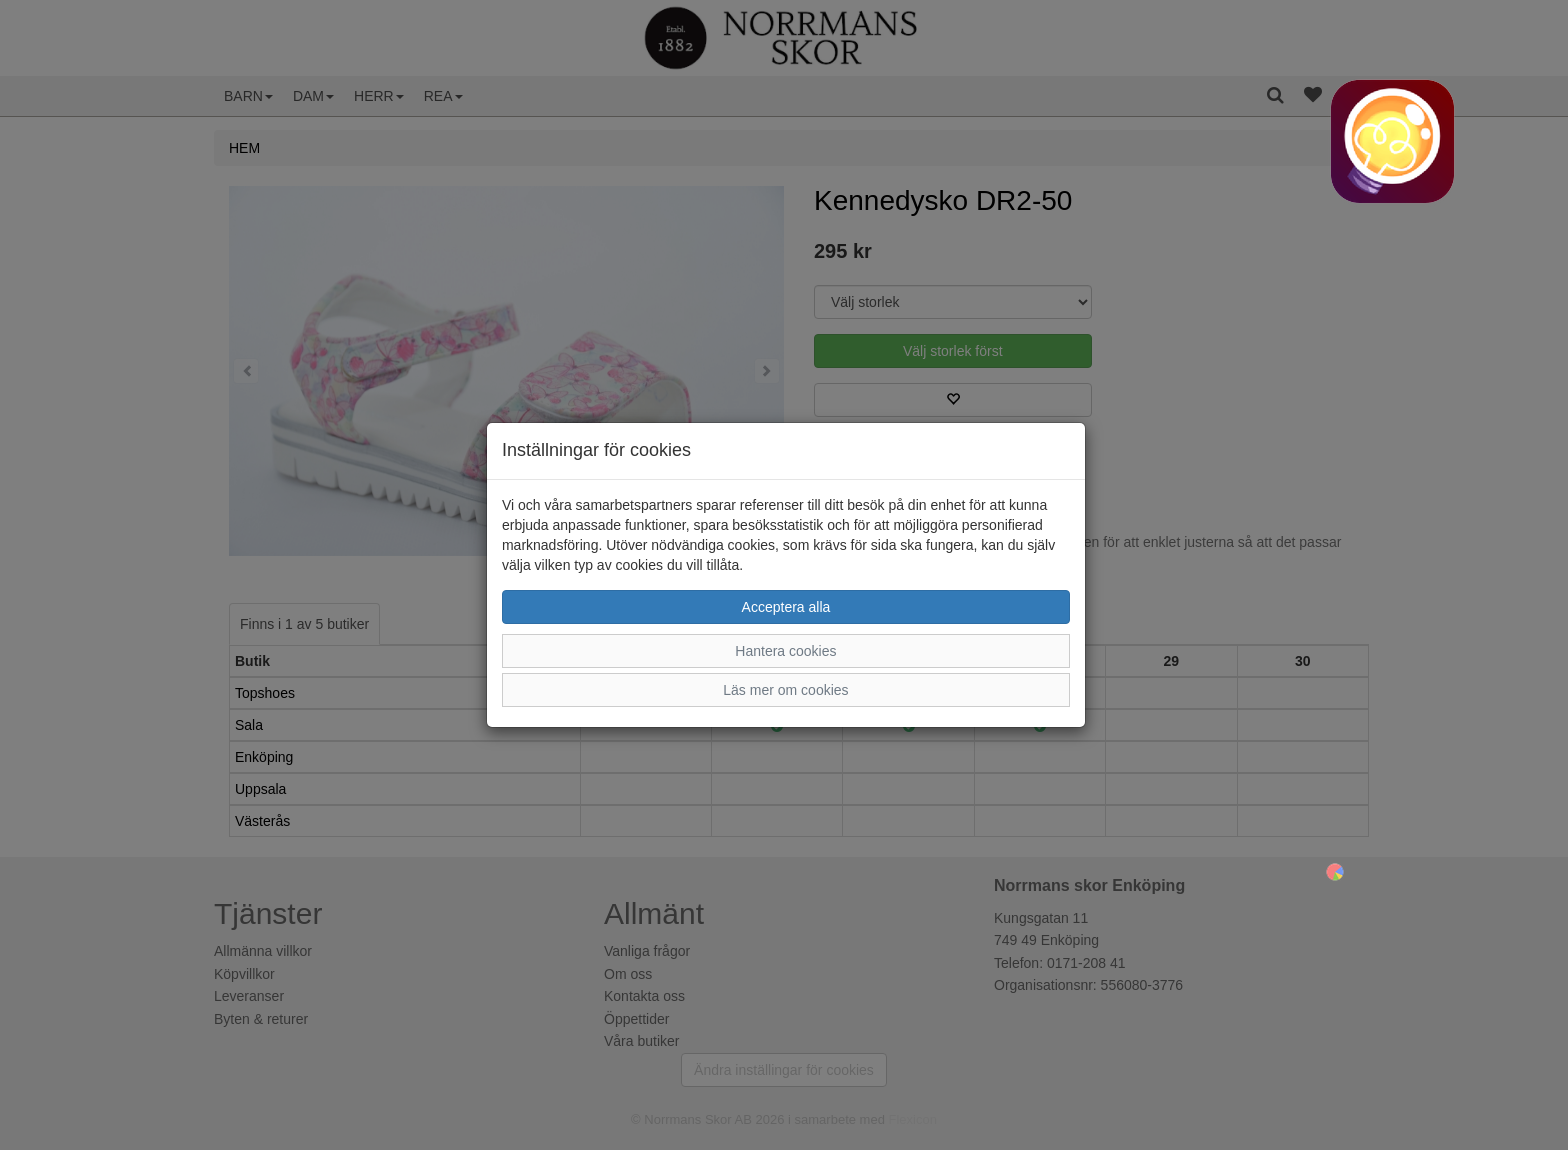 This screenshot has width=1568, height=1150. What do you see at coordinates (1392, 141) in the screenshot?
I see `open oneshot game app` at bounding box center [1392, 141].